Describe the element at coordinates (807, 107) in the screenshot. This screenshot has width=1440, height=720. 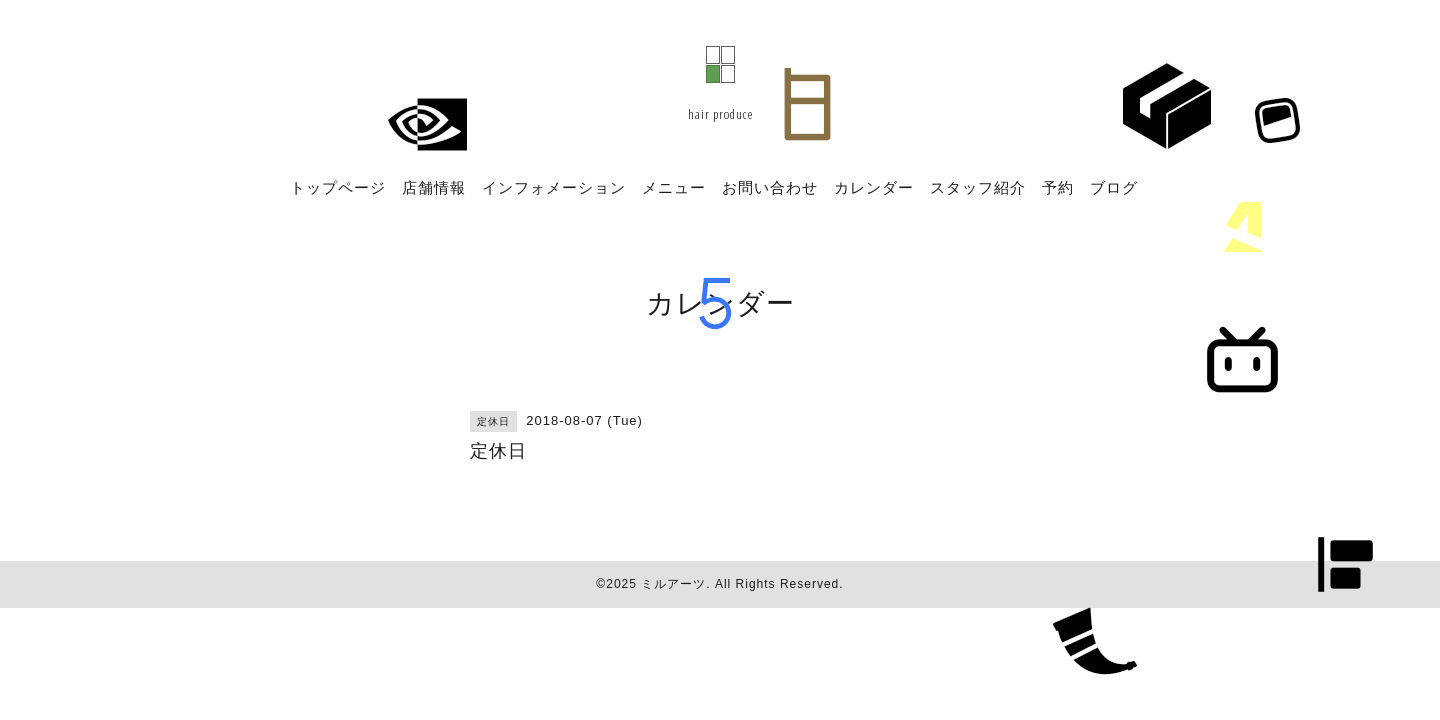
I see `access mobile device settings` at that location.